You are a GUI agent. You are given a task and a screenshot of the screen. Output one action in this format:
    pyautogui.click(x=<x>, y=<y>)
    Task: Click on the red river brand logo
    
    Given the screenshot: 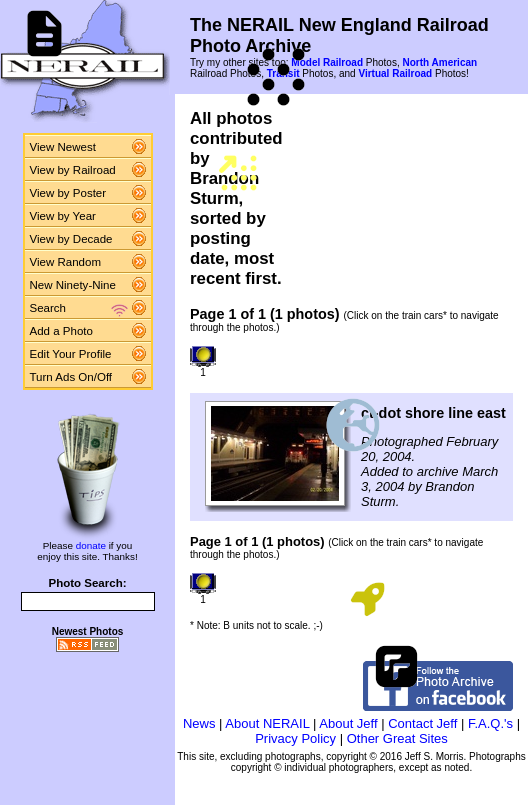 What is the action you would take?
    pyautogui.click(x=396, y=666)
    